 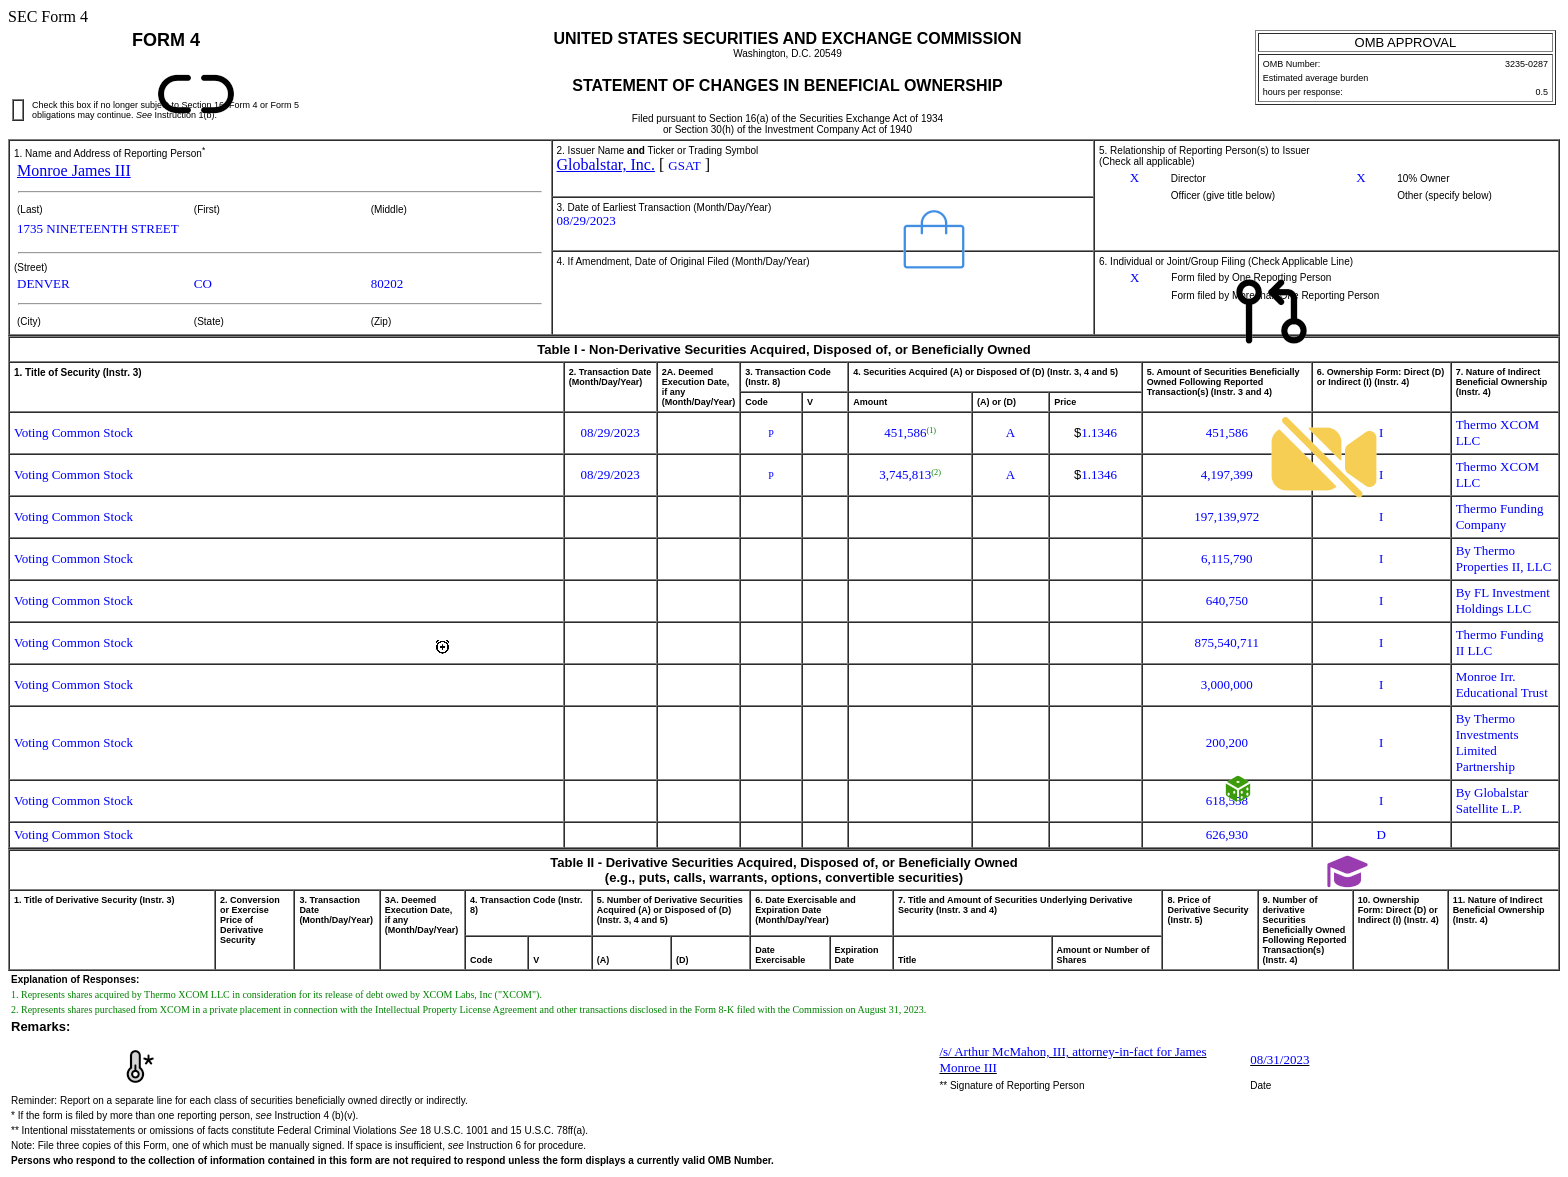 I want to click on view your shopping bag, so click(x=934, y=243).